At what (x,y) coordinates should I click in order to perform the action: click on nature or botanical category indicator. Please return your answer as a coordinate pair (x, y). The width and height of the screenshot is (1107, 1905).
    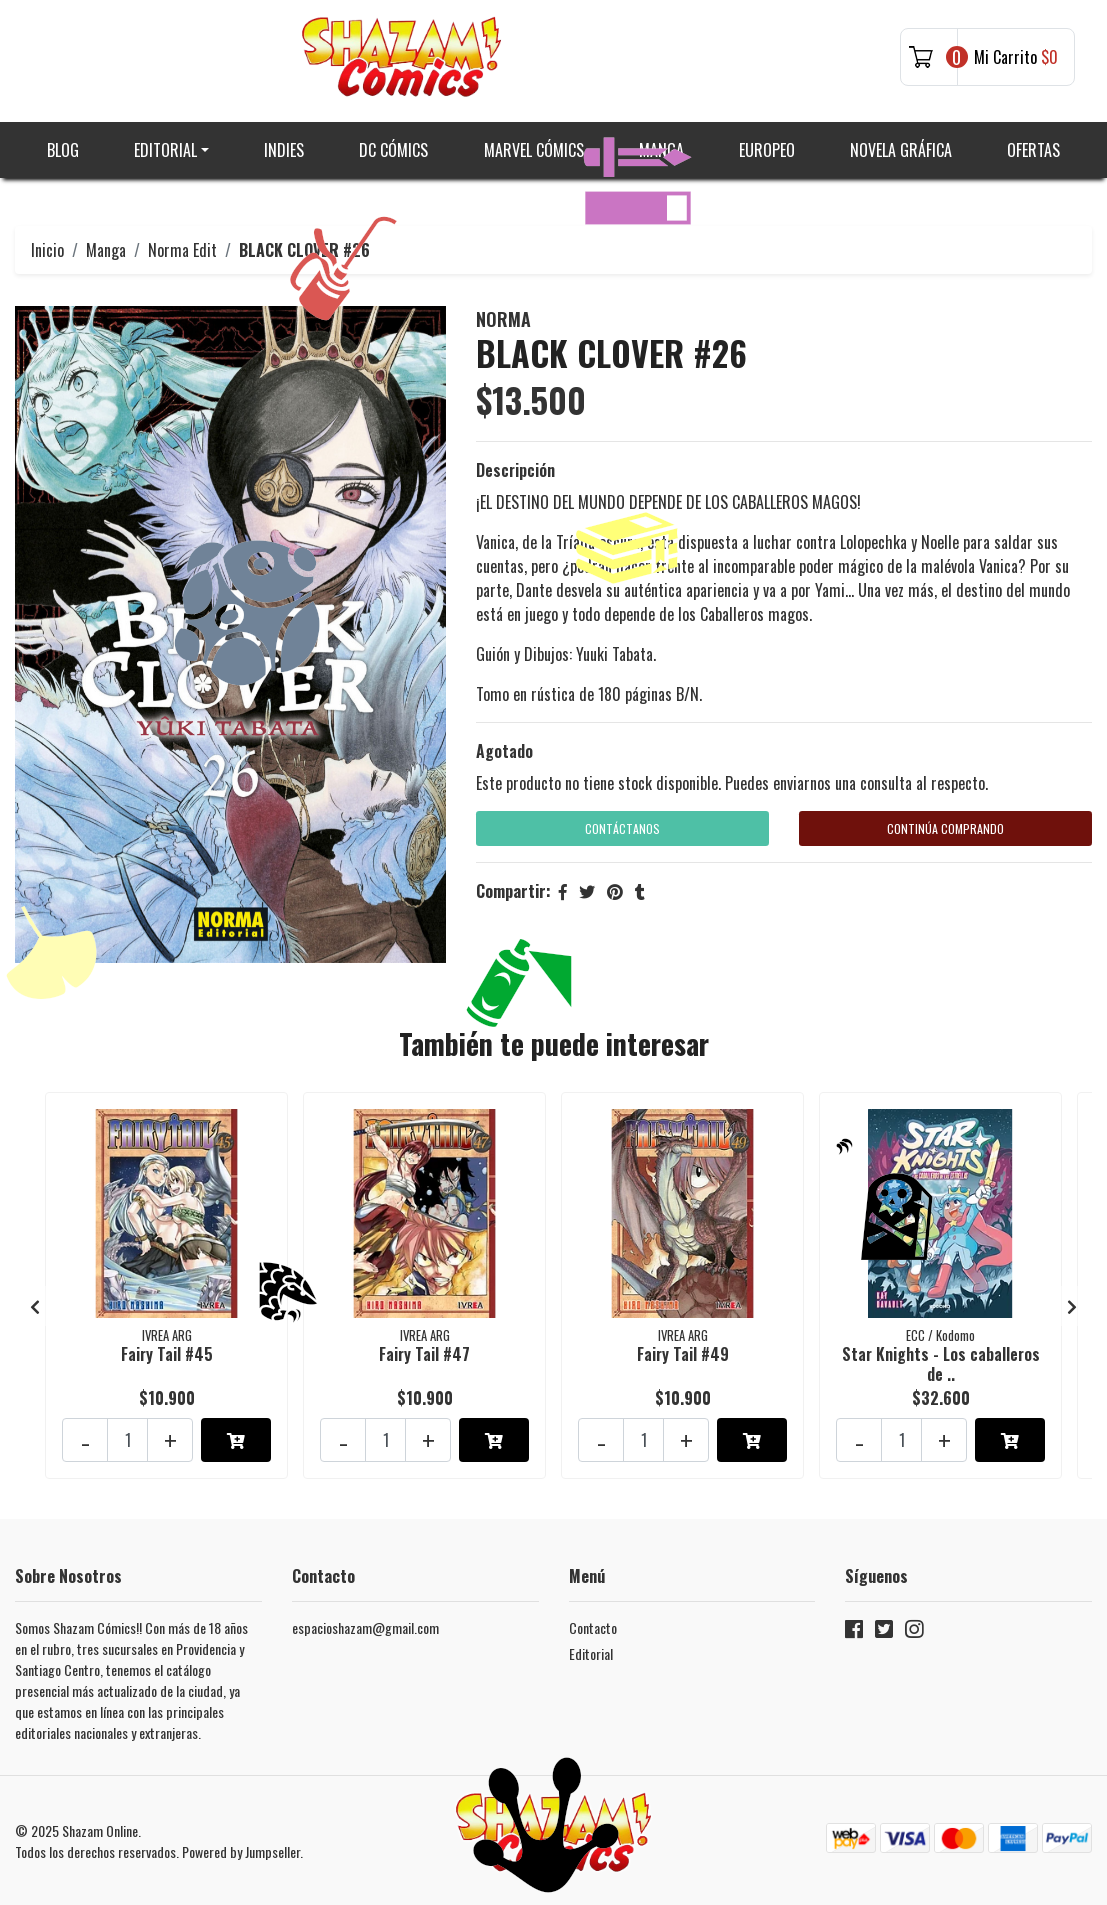
    Looking at the image, I should click on (51, 952).